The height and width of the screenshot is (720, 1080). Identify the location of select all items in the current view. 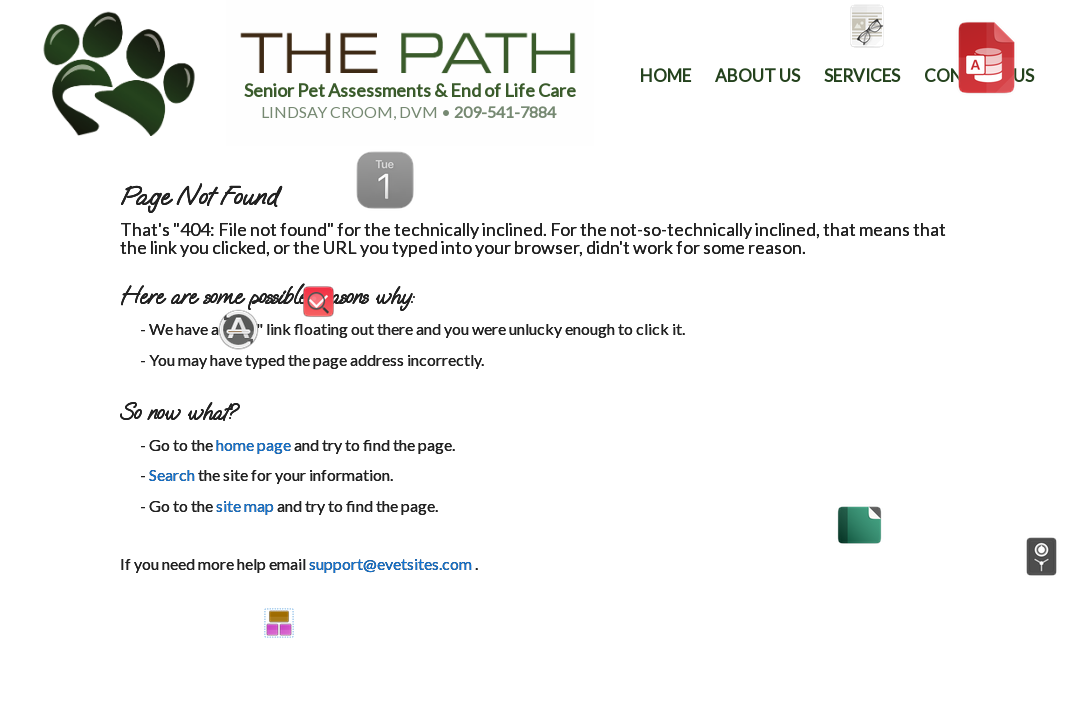
(279, 623).